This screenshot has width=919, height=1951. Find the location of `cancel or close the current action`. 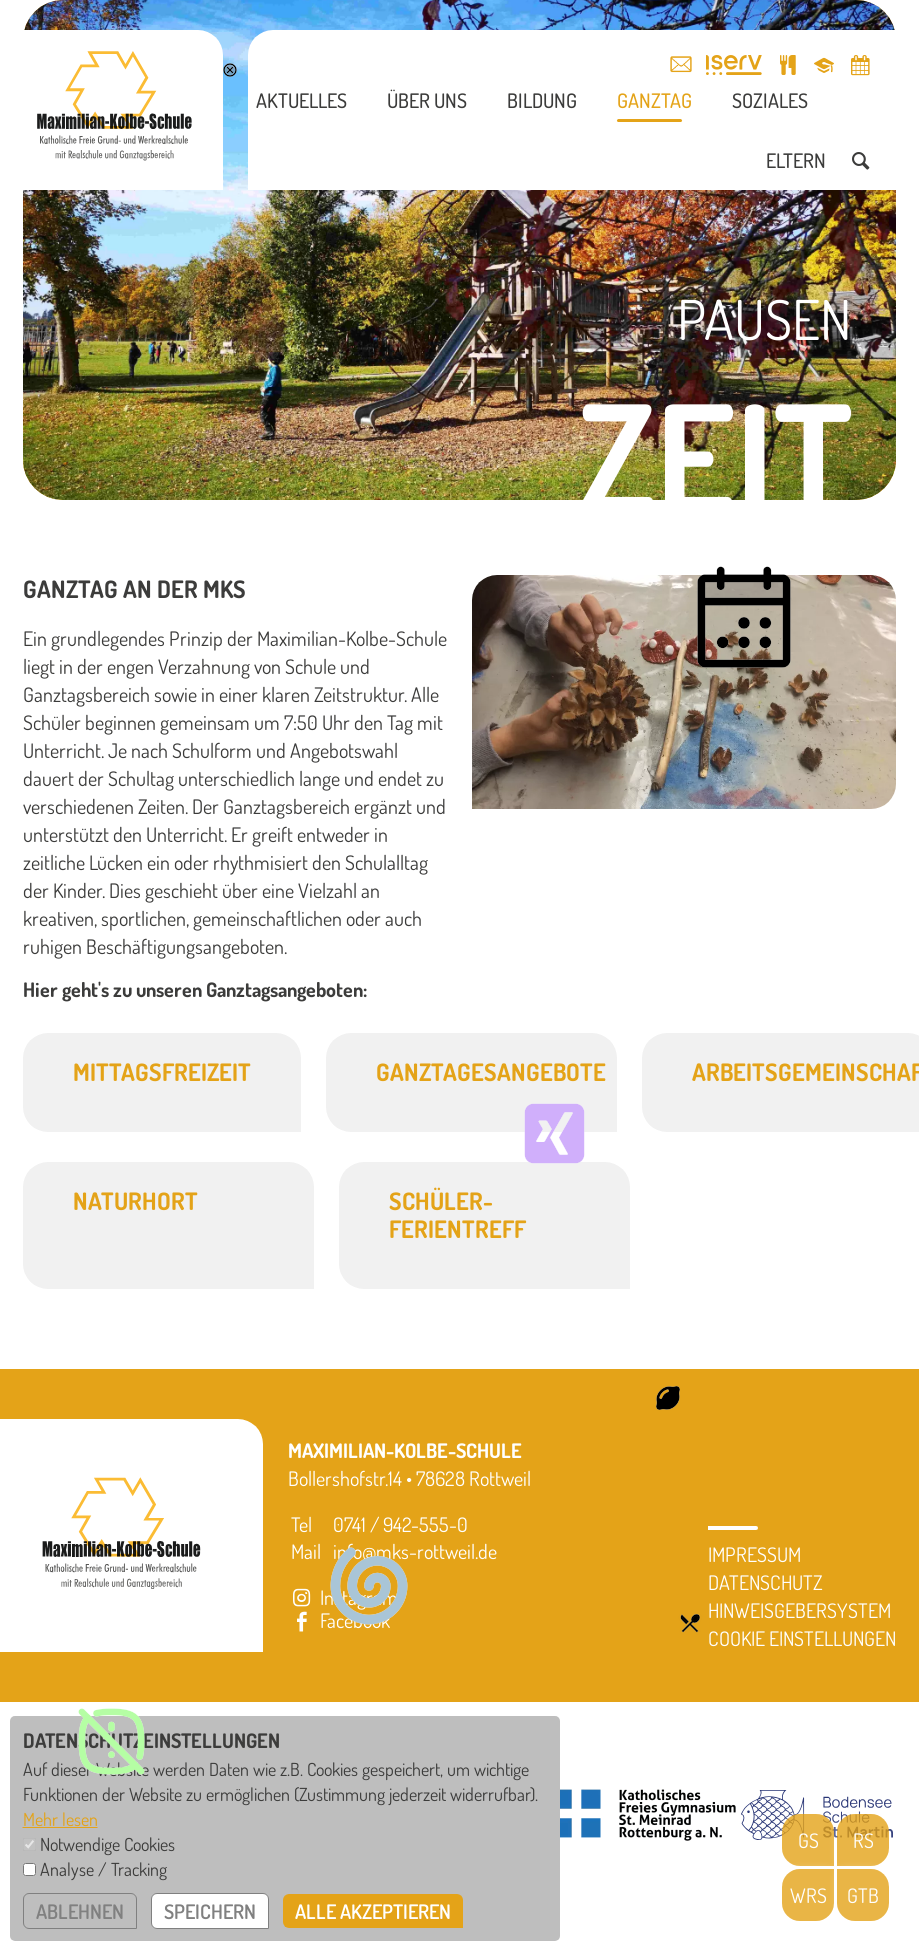

cancel or close the current action is located at coordinates (230, 70).